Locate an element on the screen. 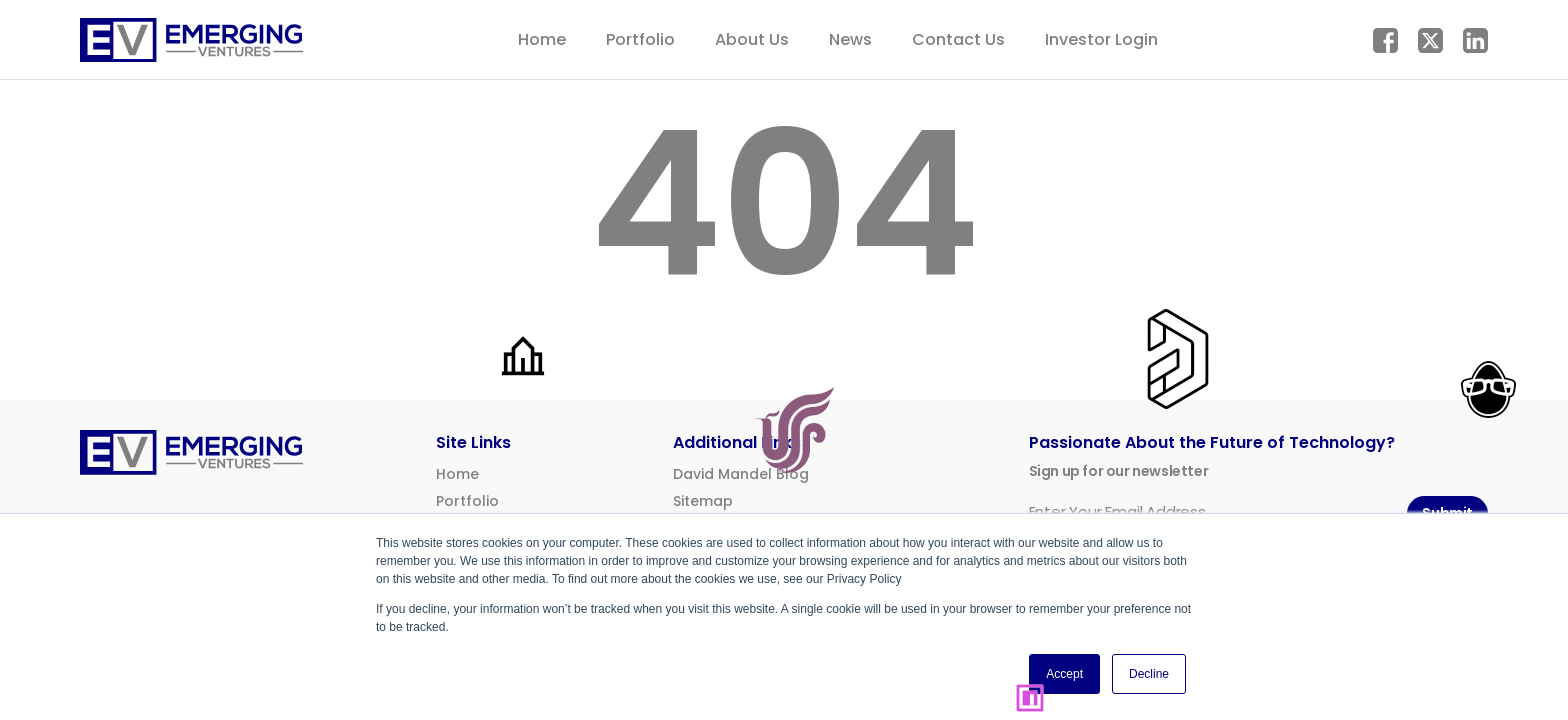  egghead.io logo - access web development tutorials and courses is located at coordinates (1488, 389).